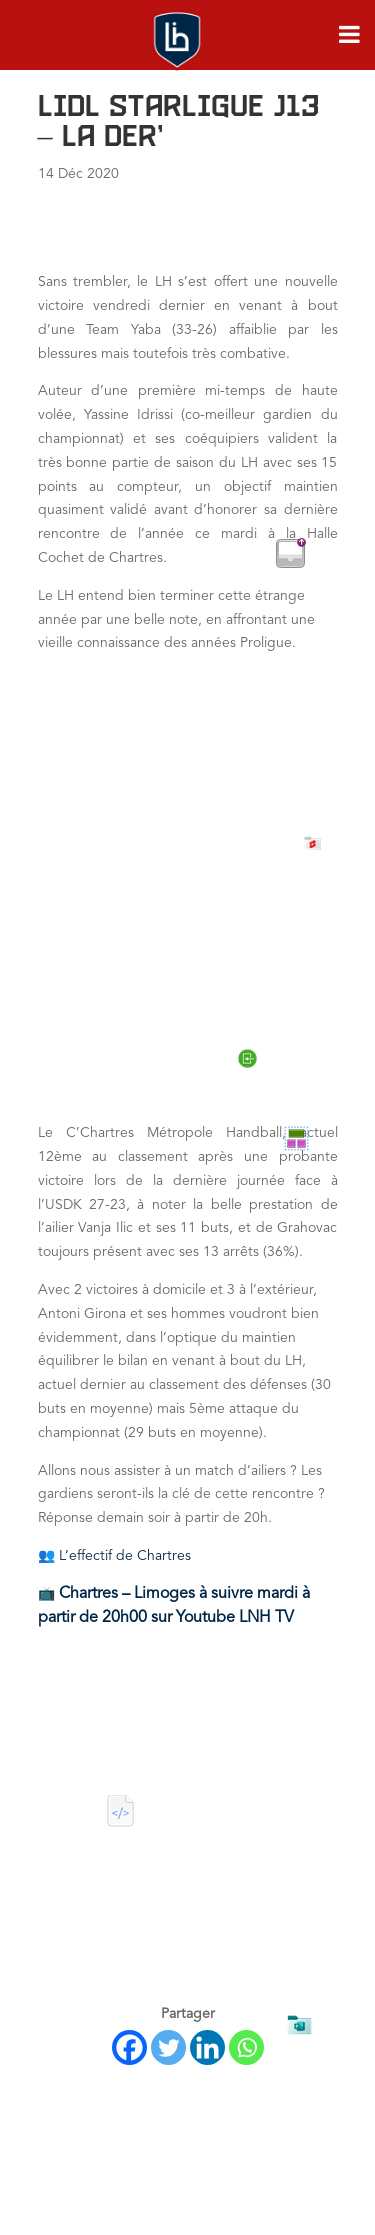  I want to click on an HTML or web page file, so click(120, 1810).